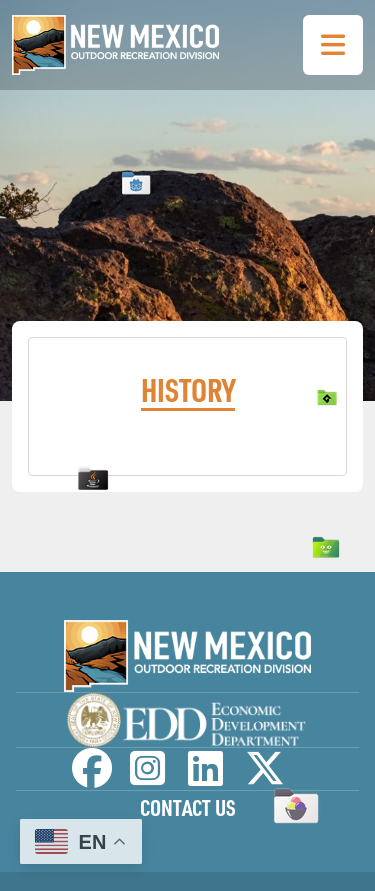  Describe the element at coordinates (136, 184) in the screenshot. I see `folder containing godot engine project files` at that location.